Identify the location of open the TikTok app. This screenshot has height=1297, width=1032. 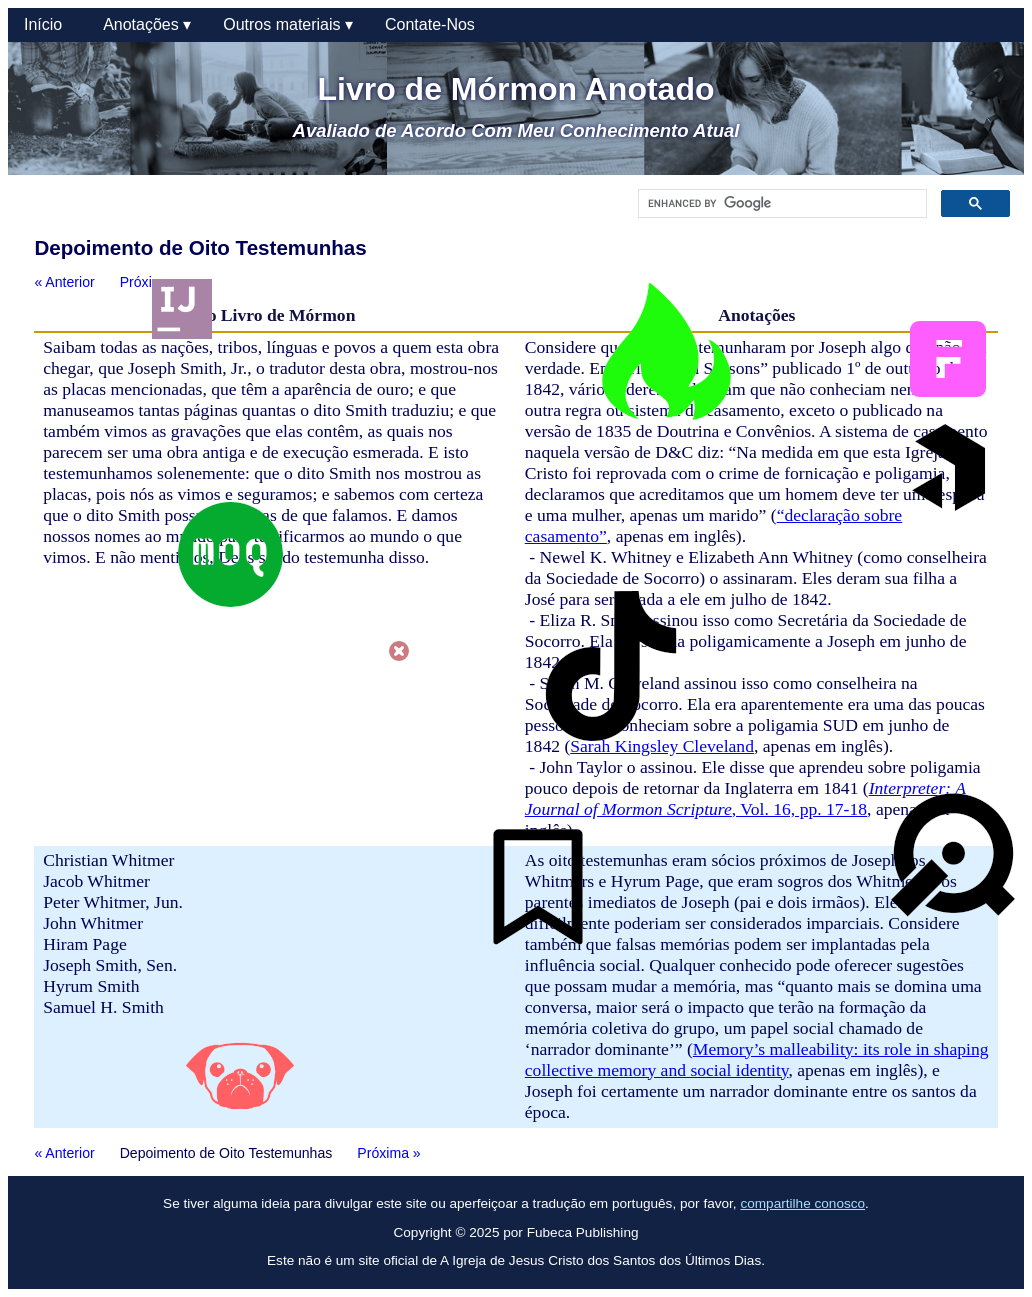
(611, 666).